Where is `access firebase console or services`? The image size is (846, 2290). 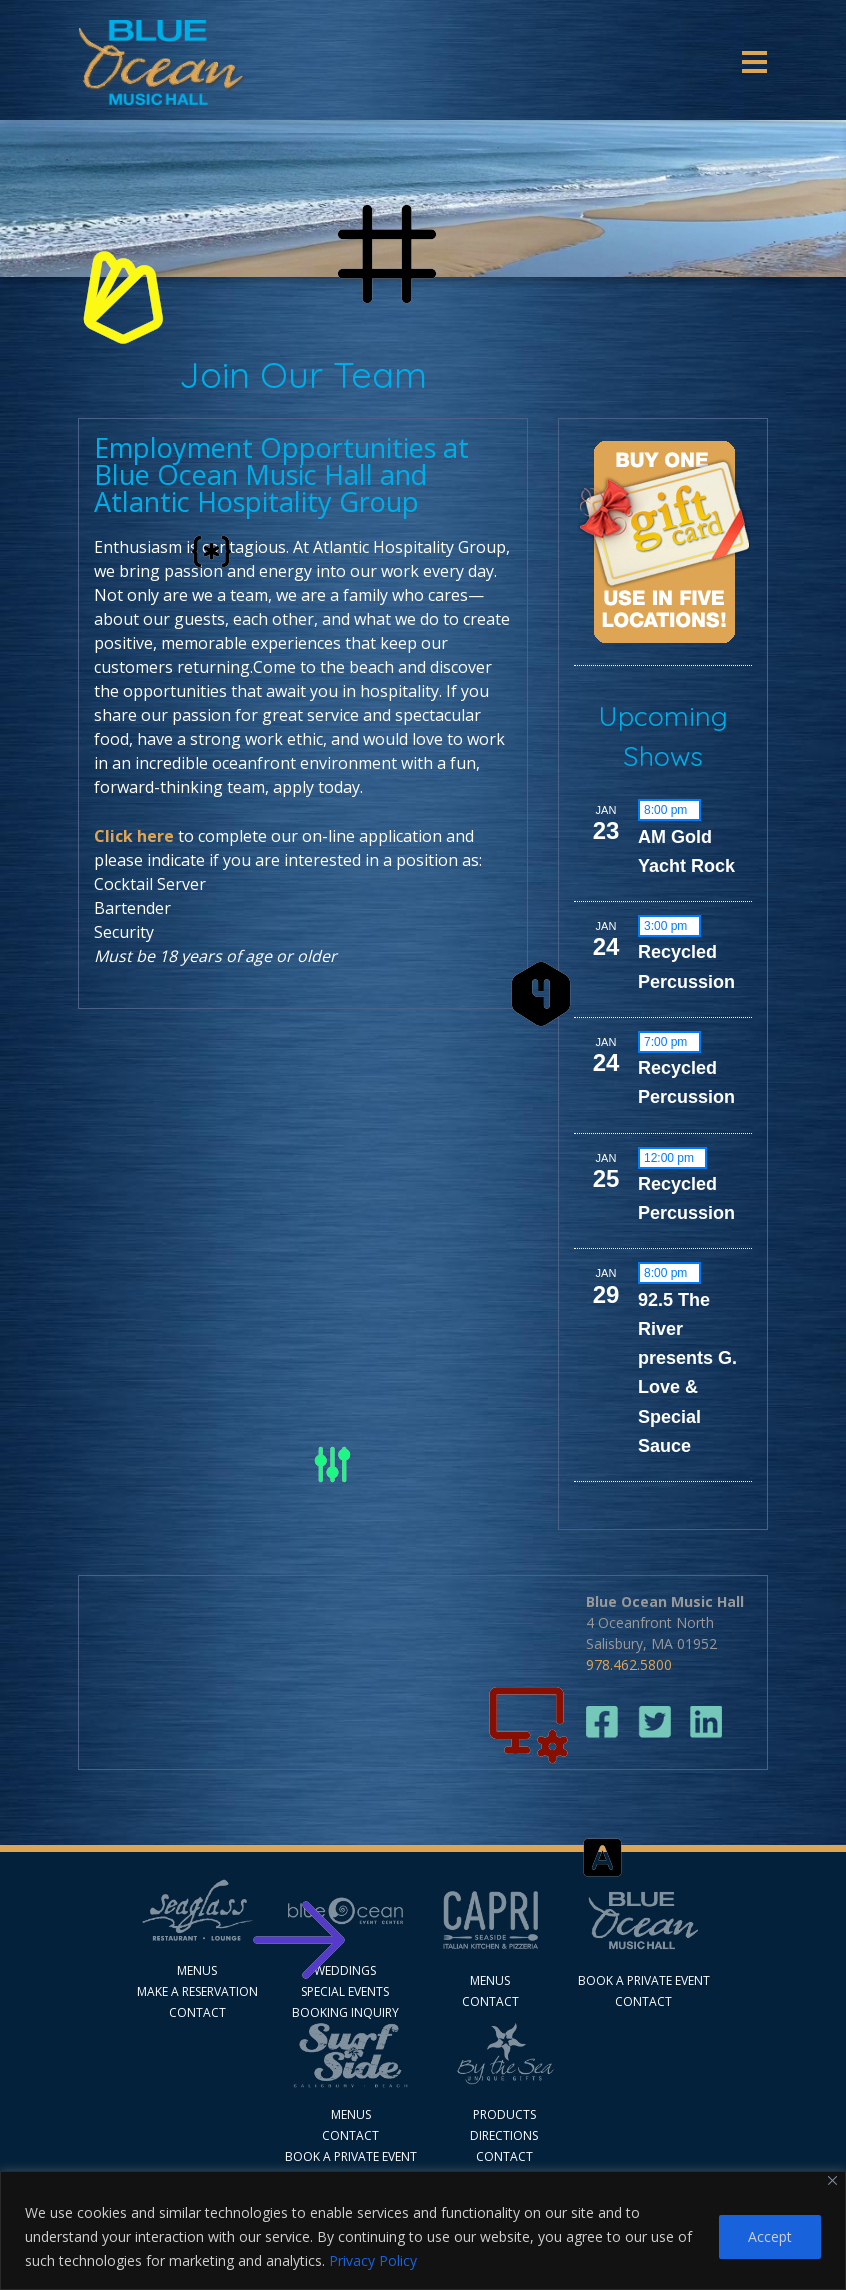 access firebase console or services is located at coordinates (123, 297).